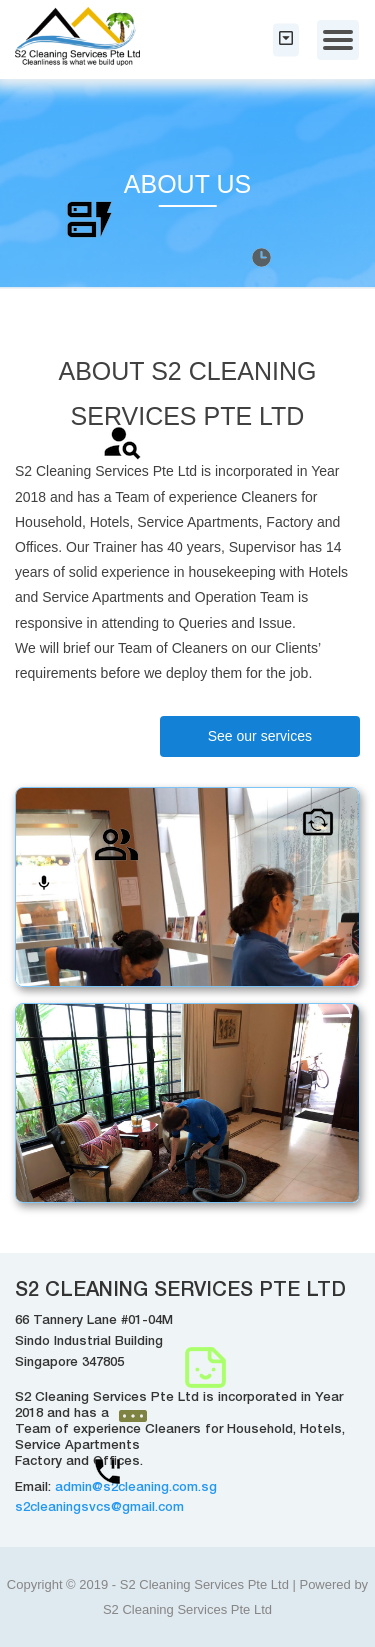 The width and height of the screenshot is (375, 1647). Describe the element at coordinates (44, 883) in the screenshot. I see `tap to start voice recording` at that location.